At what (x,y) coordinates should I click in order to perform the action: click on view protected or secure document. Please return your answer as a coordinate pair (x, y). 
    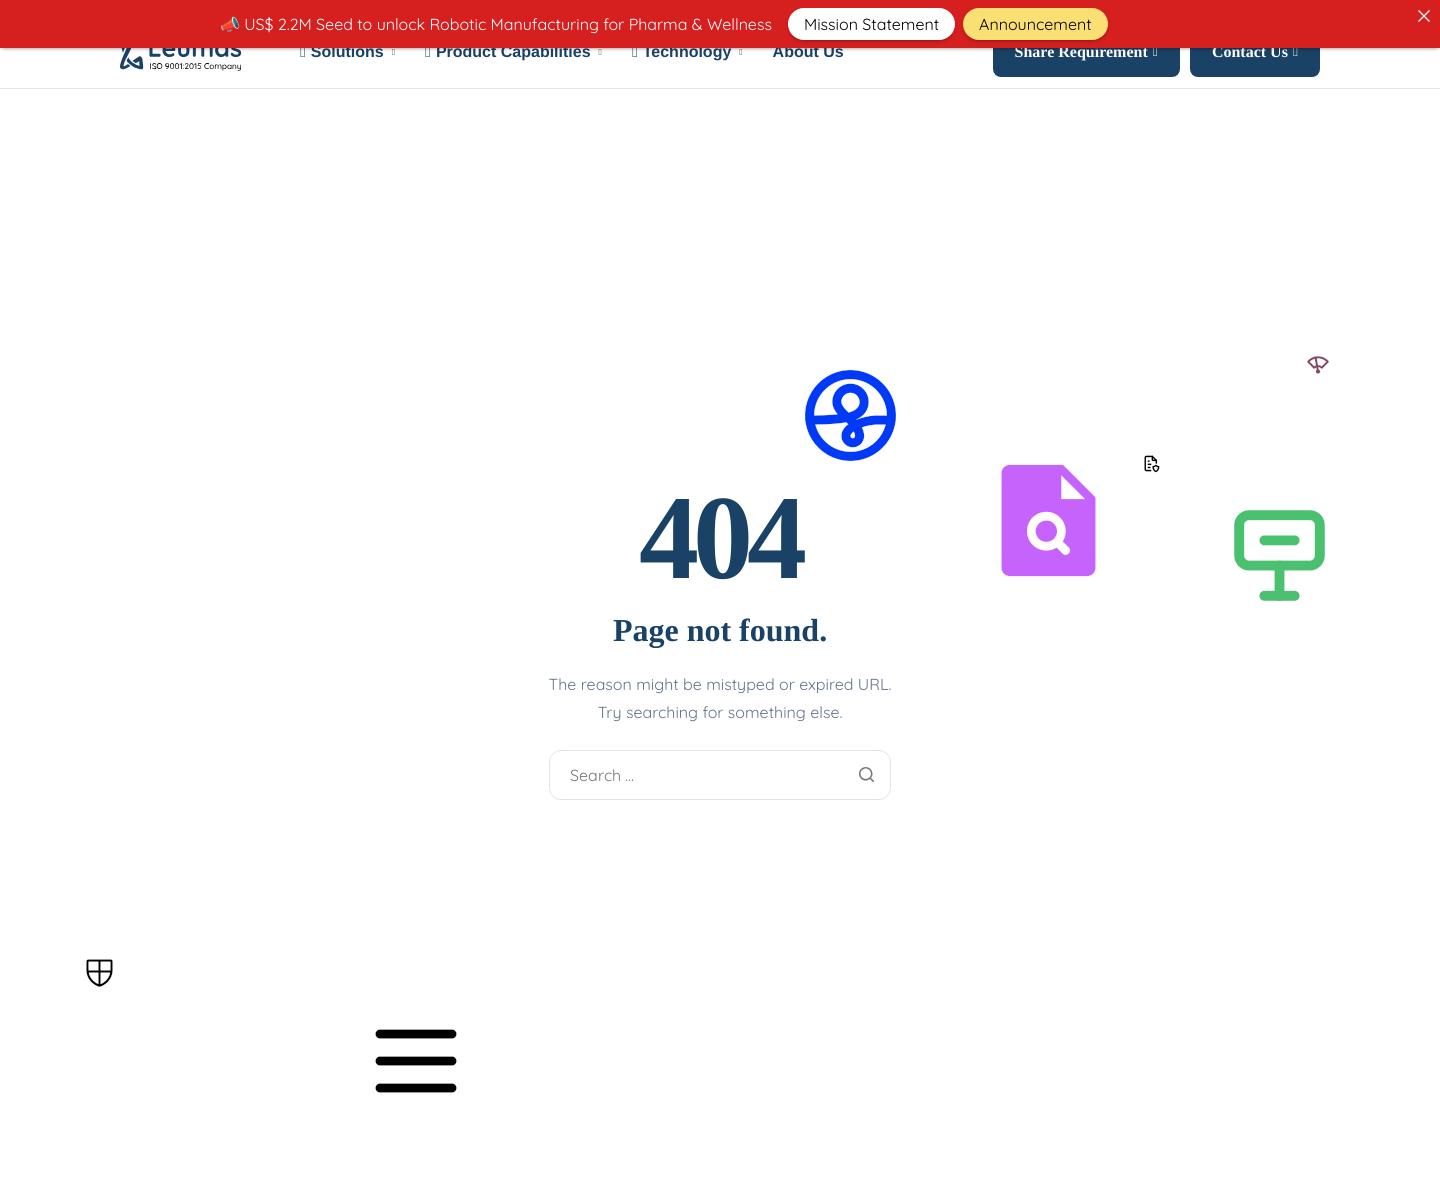
    Looking at the image, I should click on (1151, 463).